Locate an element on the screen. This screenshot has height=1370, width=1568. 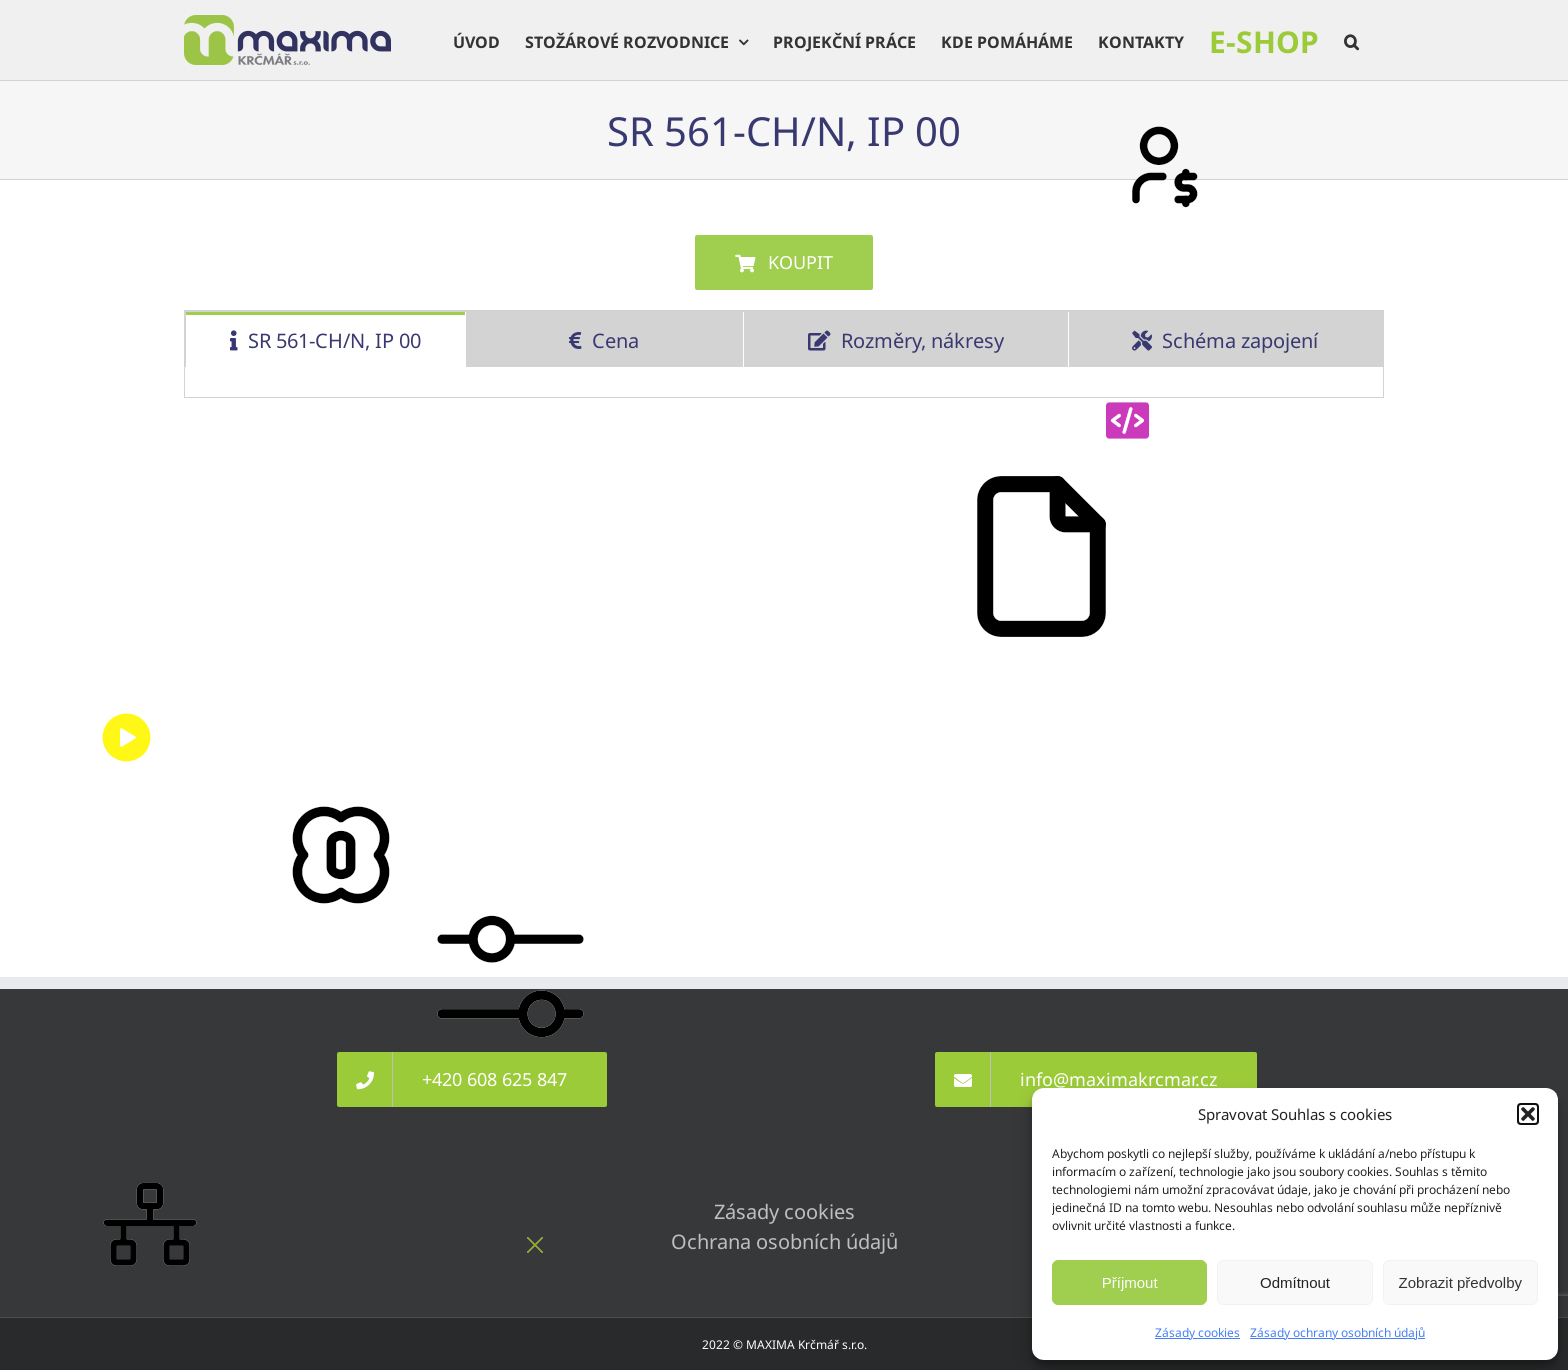
view network connections is located at coordinates (150, 1226).